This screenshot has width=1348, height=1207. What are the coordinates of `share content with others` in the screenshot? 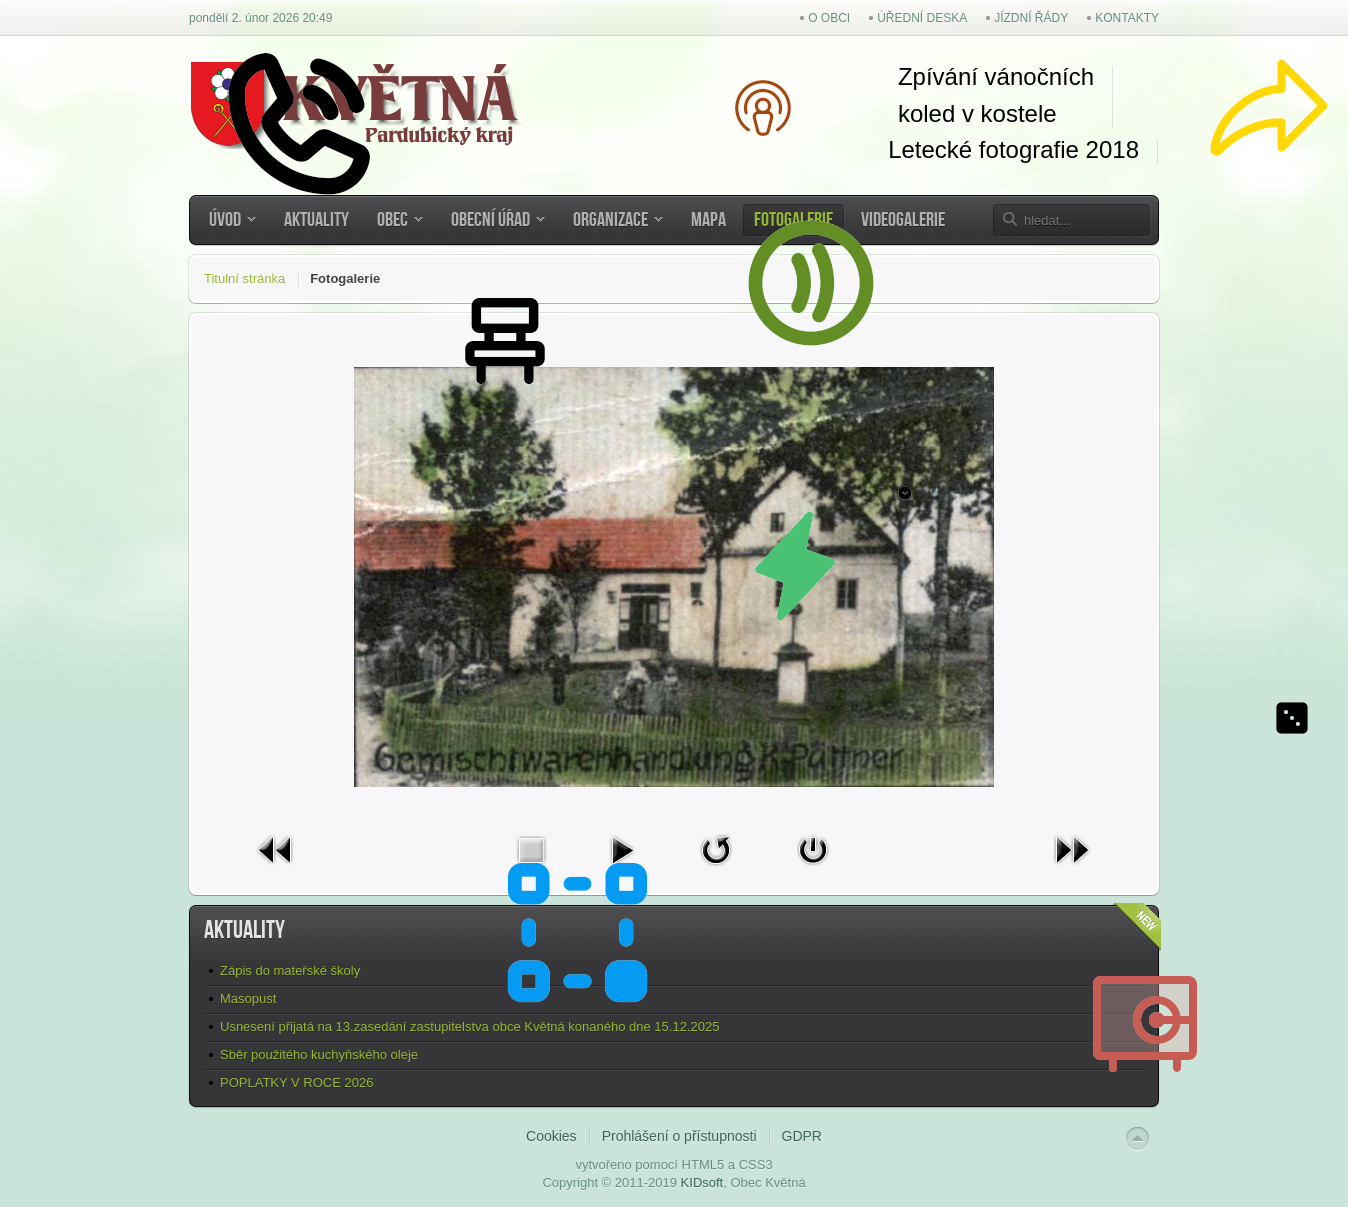 It's located at (1269, 114).